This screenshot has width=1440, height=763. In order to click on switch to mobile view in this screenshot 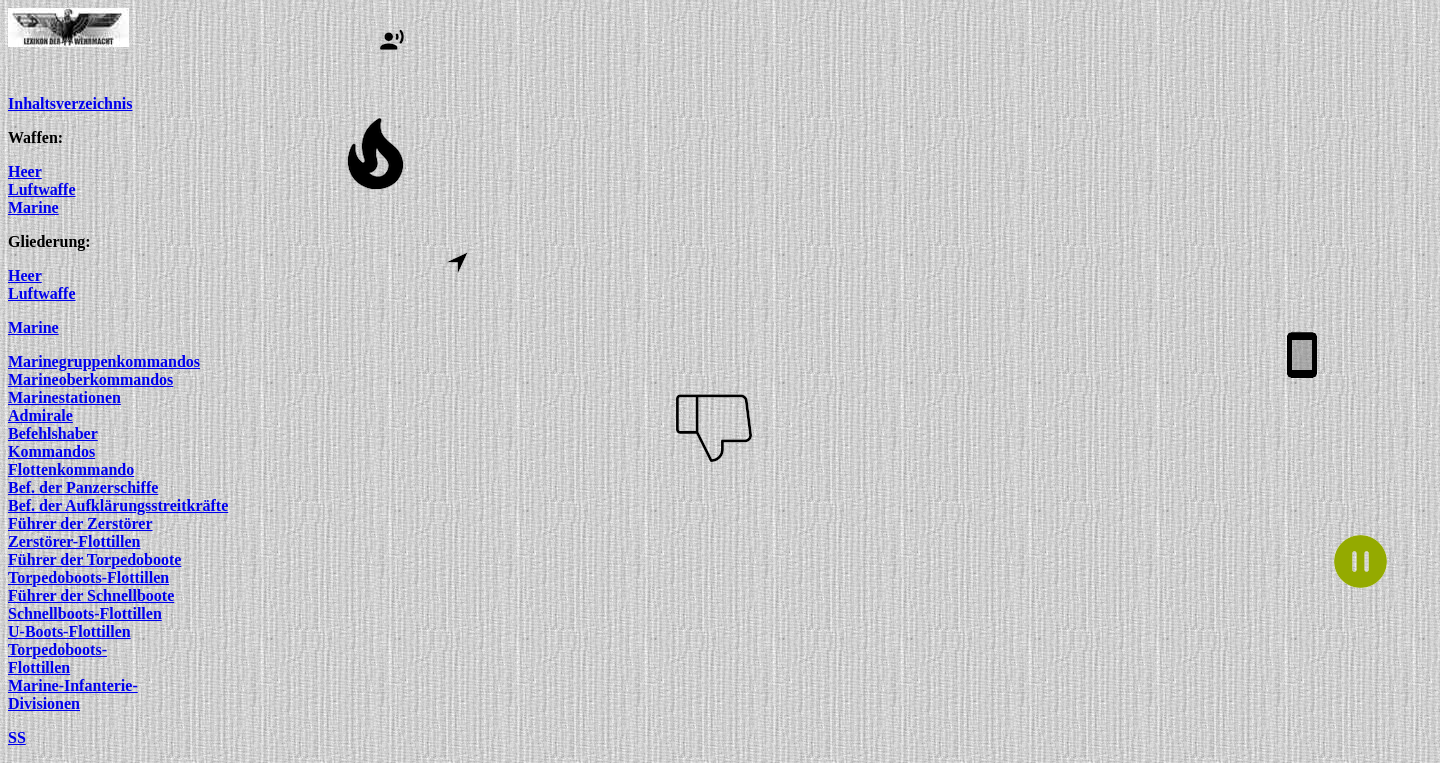, I will do `click(1302, 355)`.